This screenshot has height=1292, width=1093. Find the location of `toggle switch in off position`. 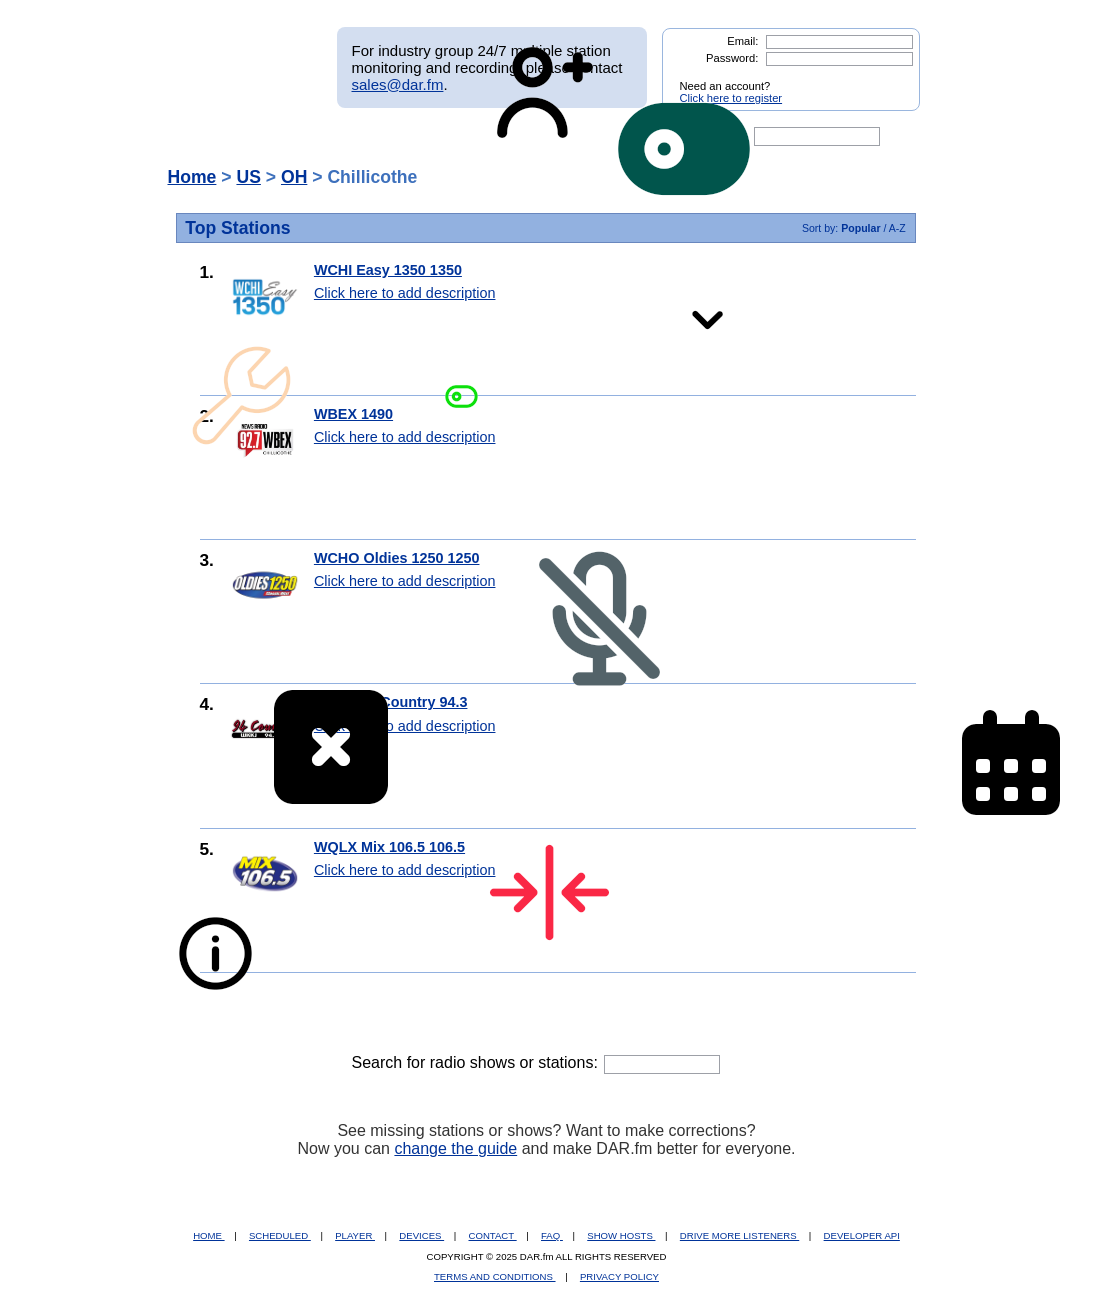

toggle switch in off position is located at coordinates (461, 396).